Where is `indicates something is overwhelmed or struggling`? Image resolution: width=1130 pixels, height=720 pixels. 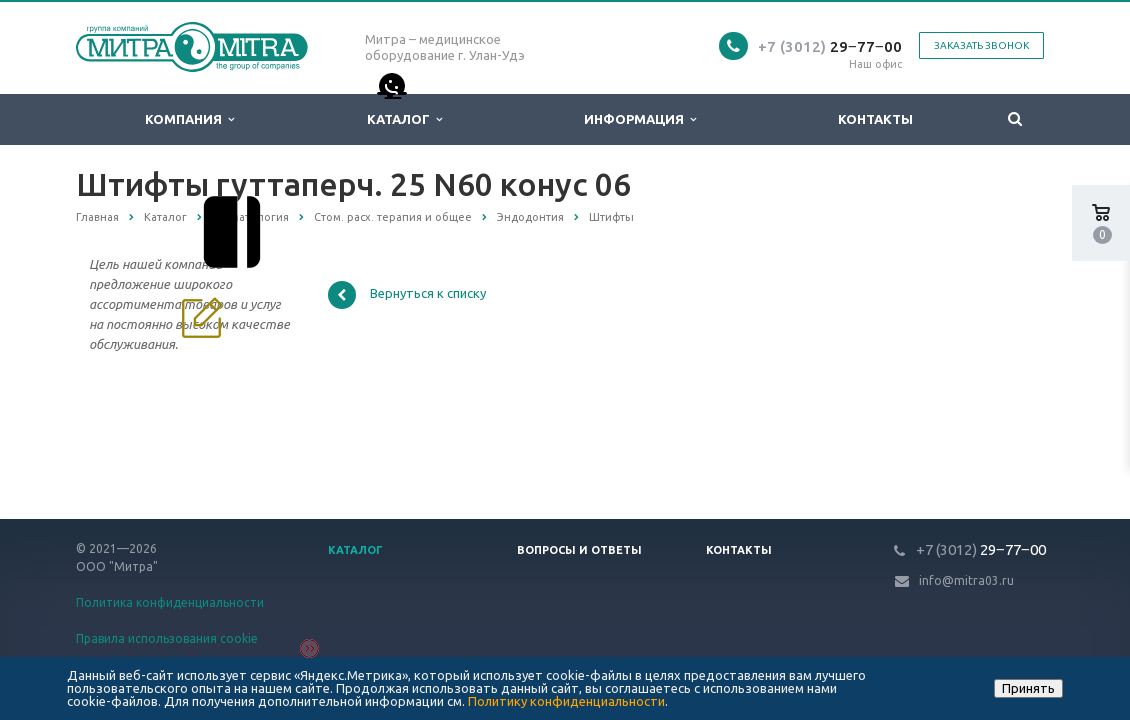 indicates something is overwhelmed or struggling is located at coordinates (392, 86).